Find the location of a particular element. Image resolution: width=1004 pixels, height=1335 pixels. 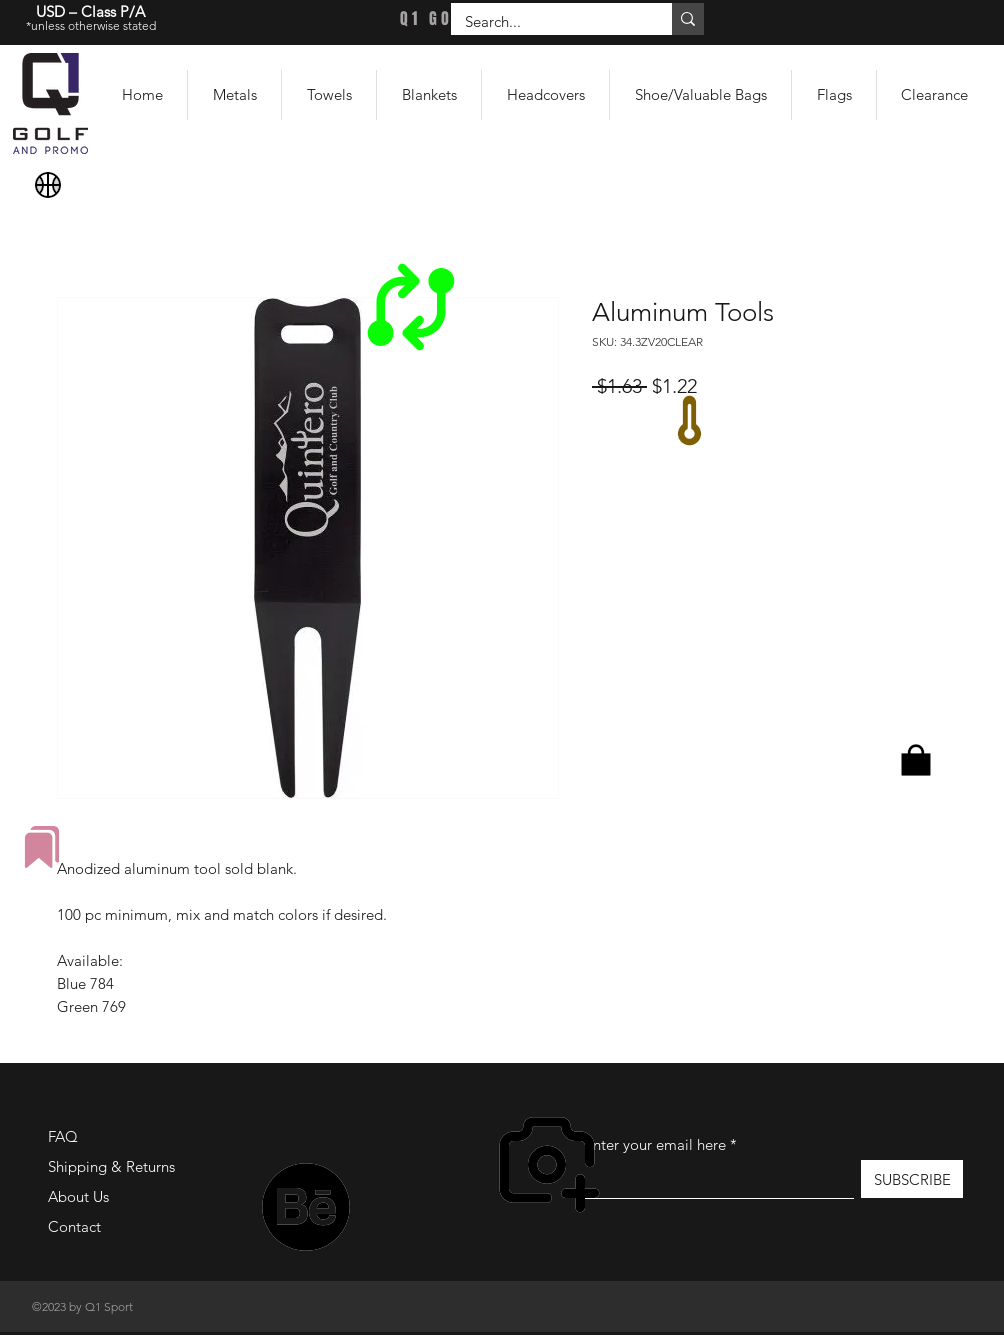

visit Behance profile or portfolio is located at coordinates (306, 1207).